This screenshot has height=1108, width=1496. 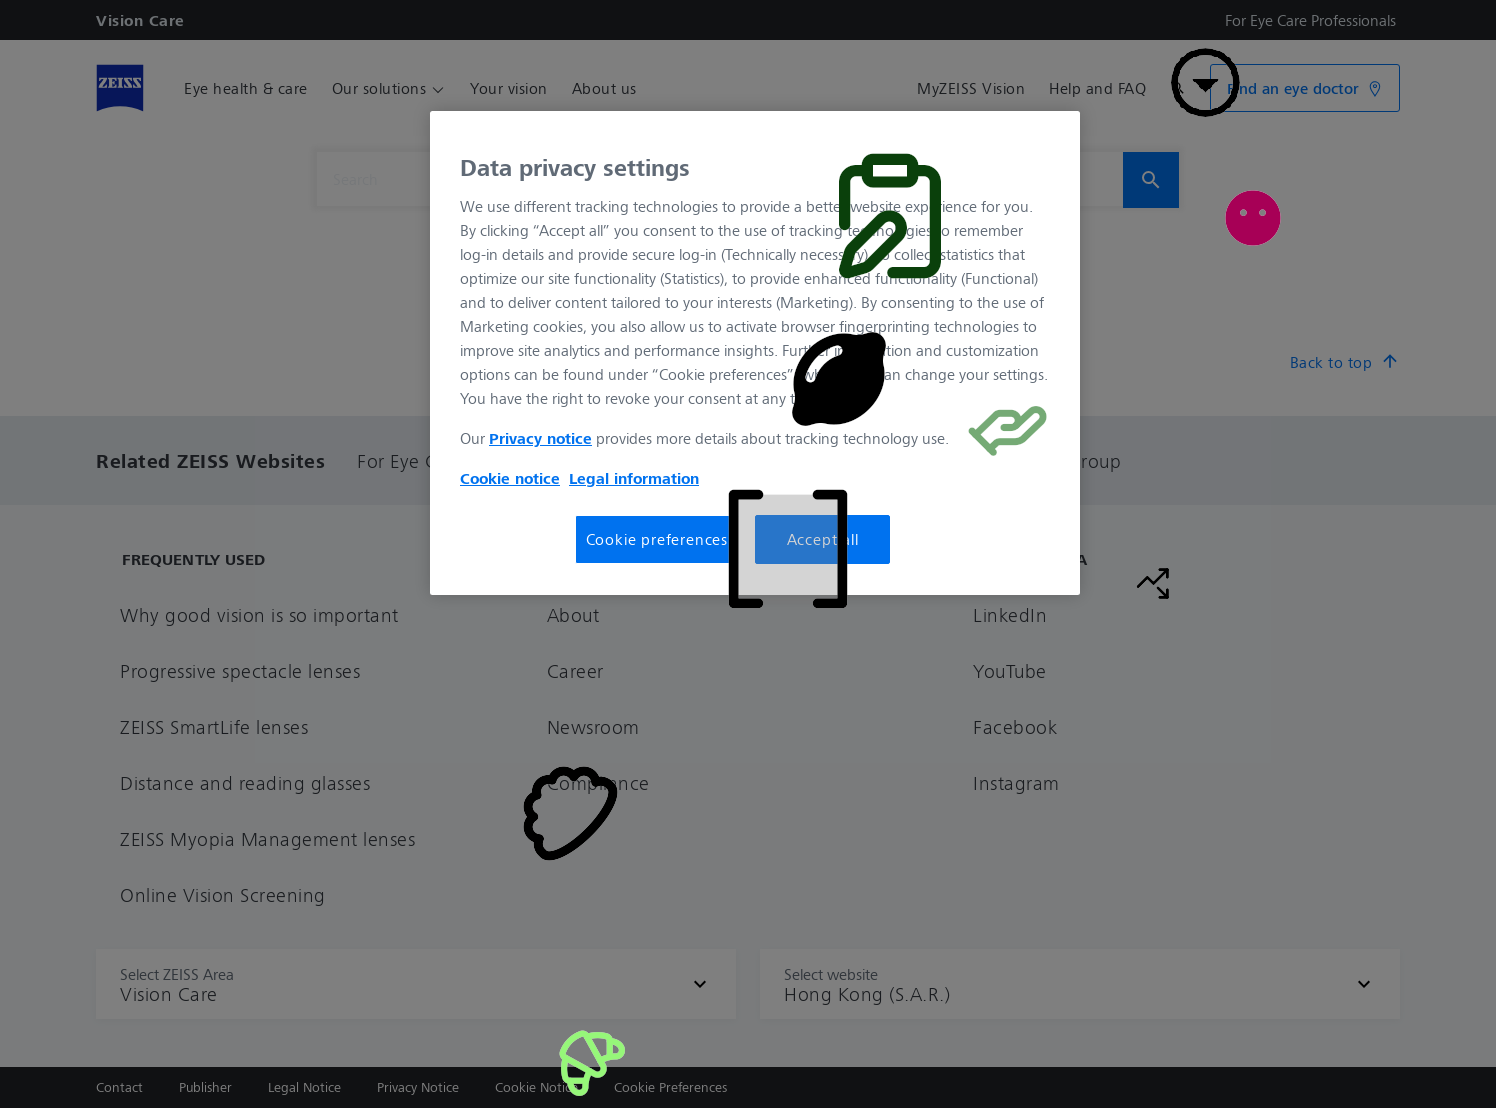 What do you see at coordinates (1205, 82) in the screenshot?
I see `tap to expand dropdown menu` at bounding box center [1205, 82].